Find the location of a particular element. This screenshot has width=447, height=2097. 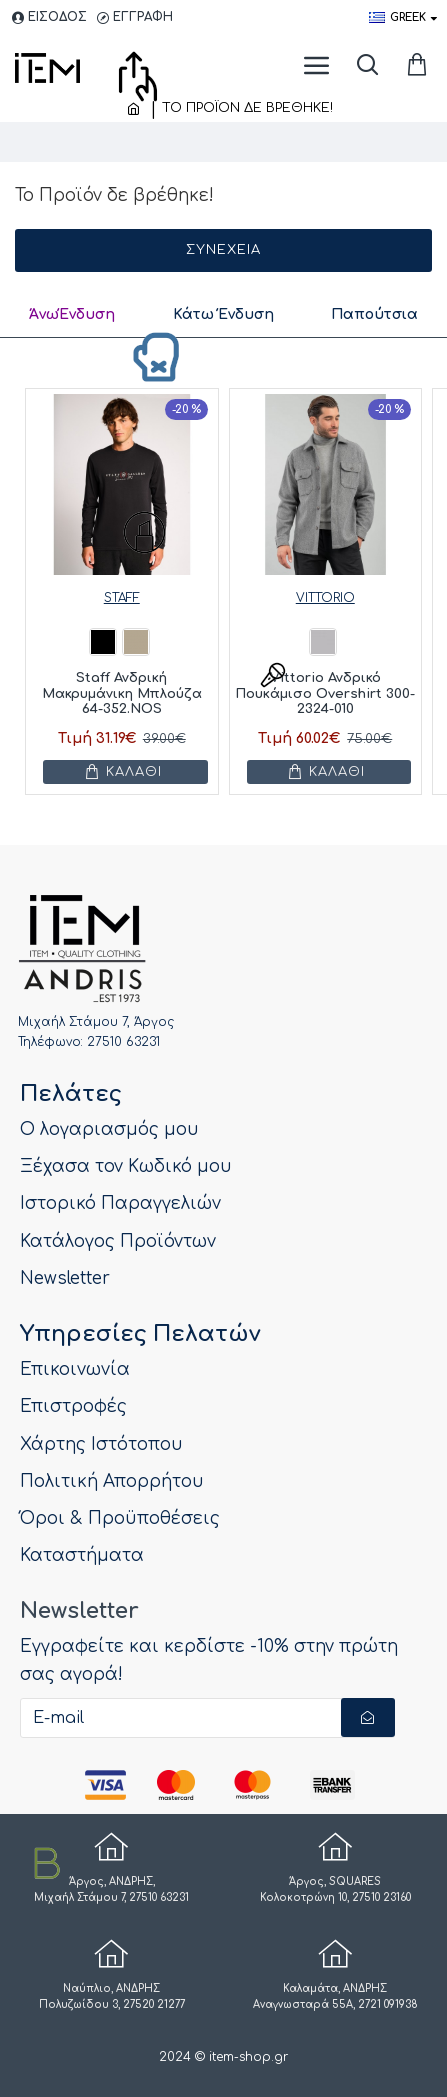

access voice recording or audio input is located at coordinates (272, 675).